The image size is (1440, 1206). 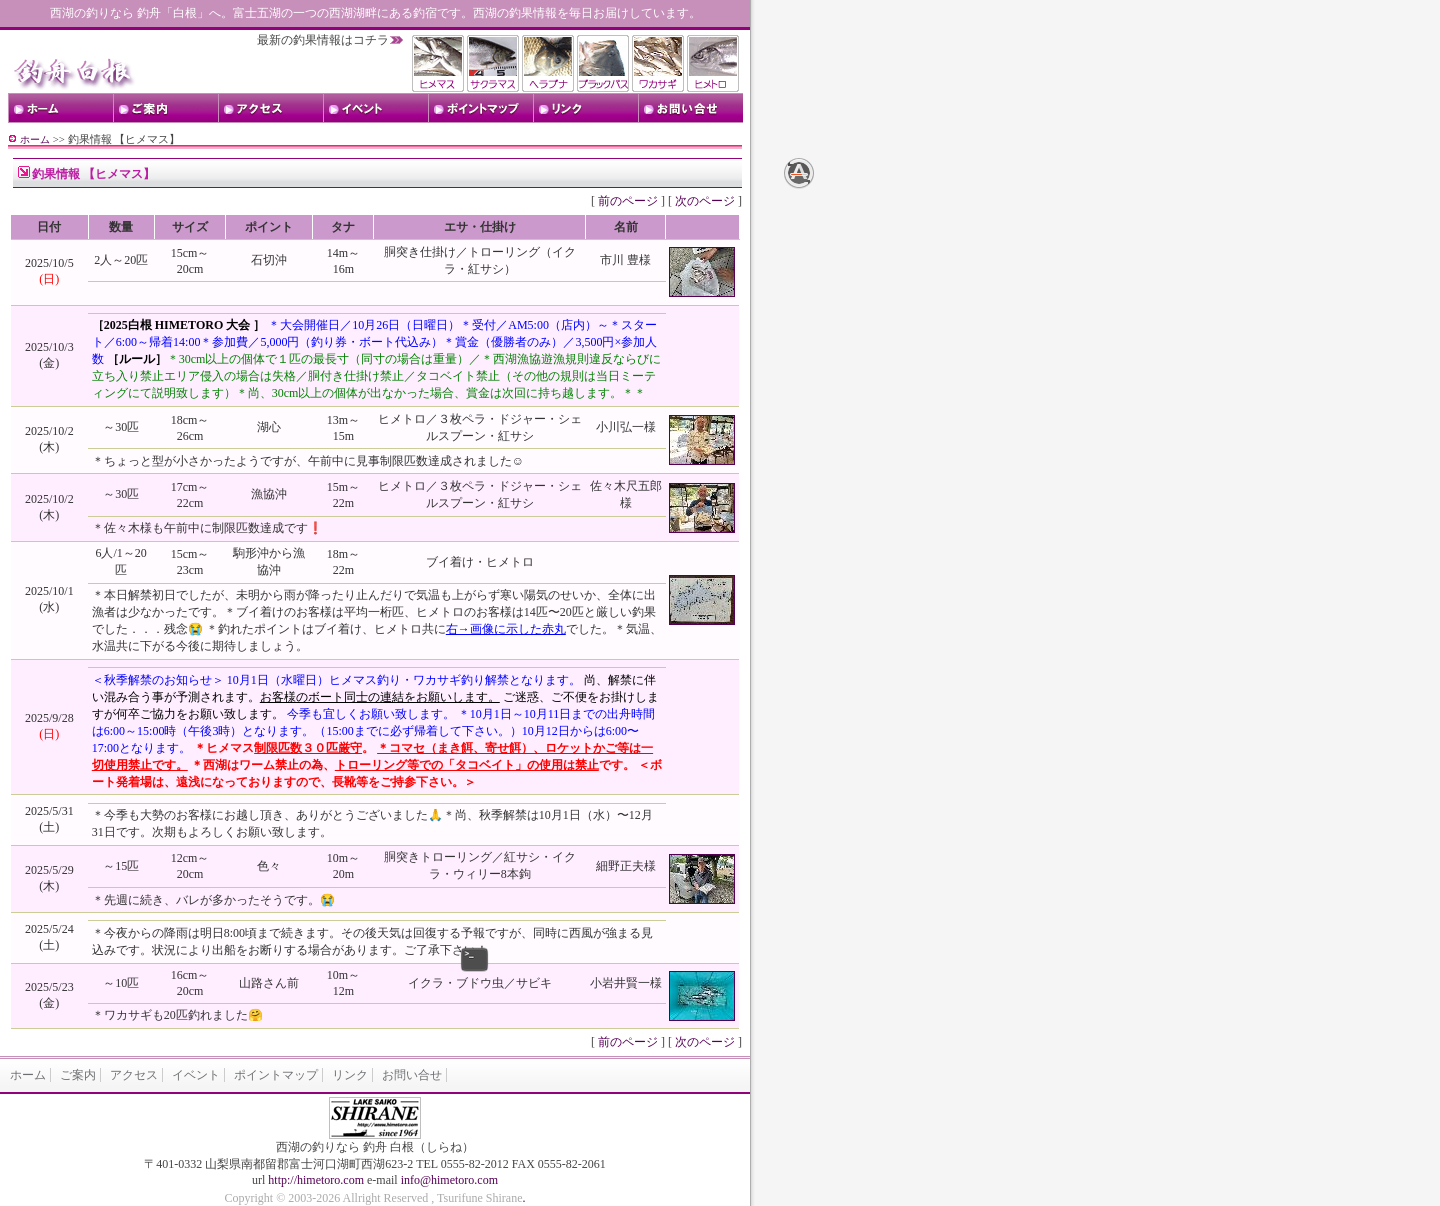 I want to click on check for available system updates, so click(x=799, y=173).